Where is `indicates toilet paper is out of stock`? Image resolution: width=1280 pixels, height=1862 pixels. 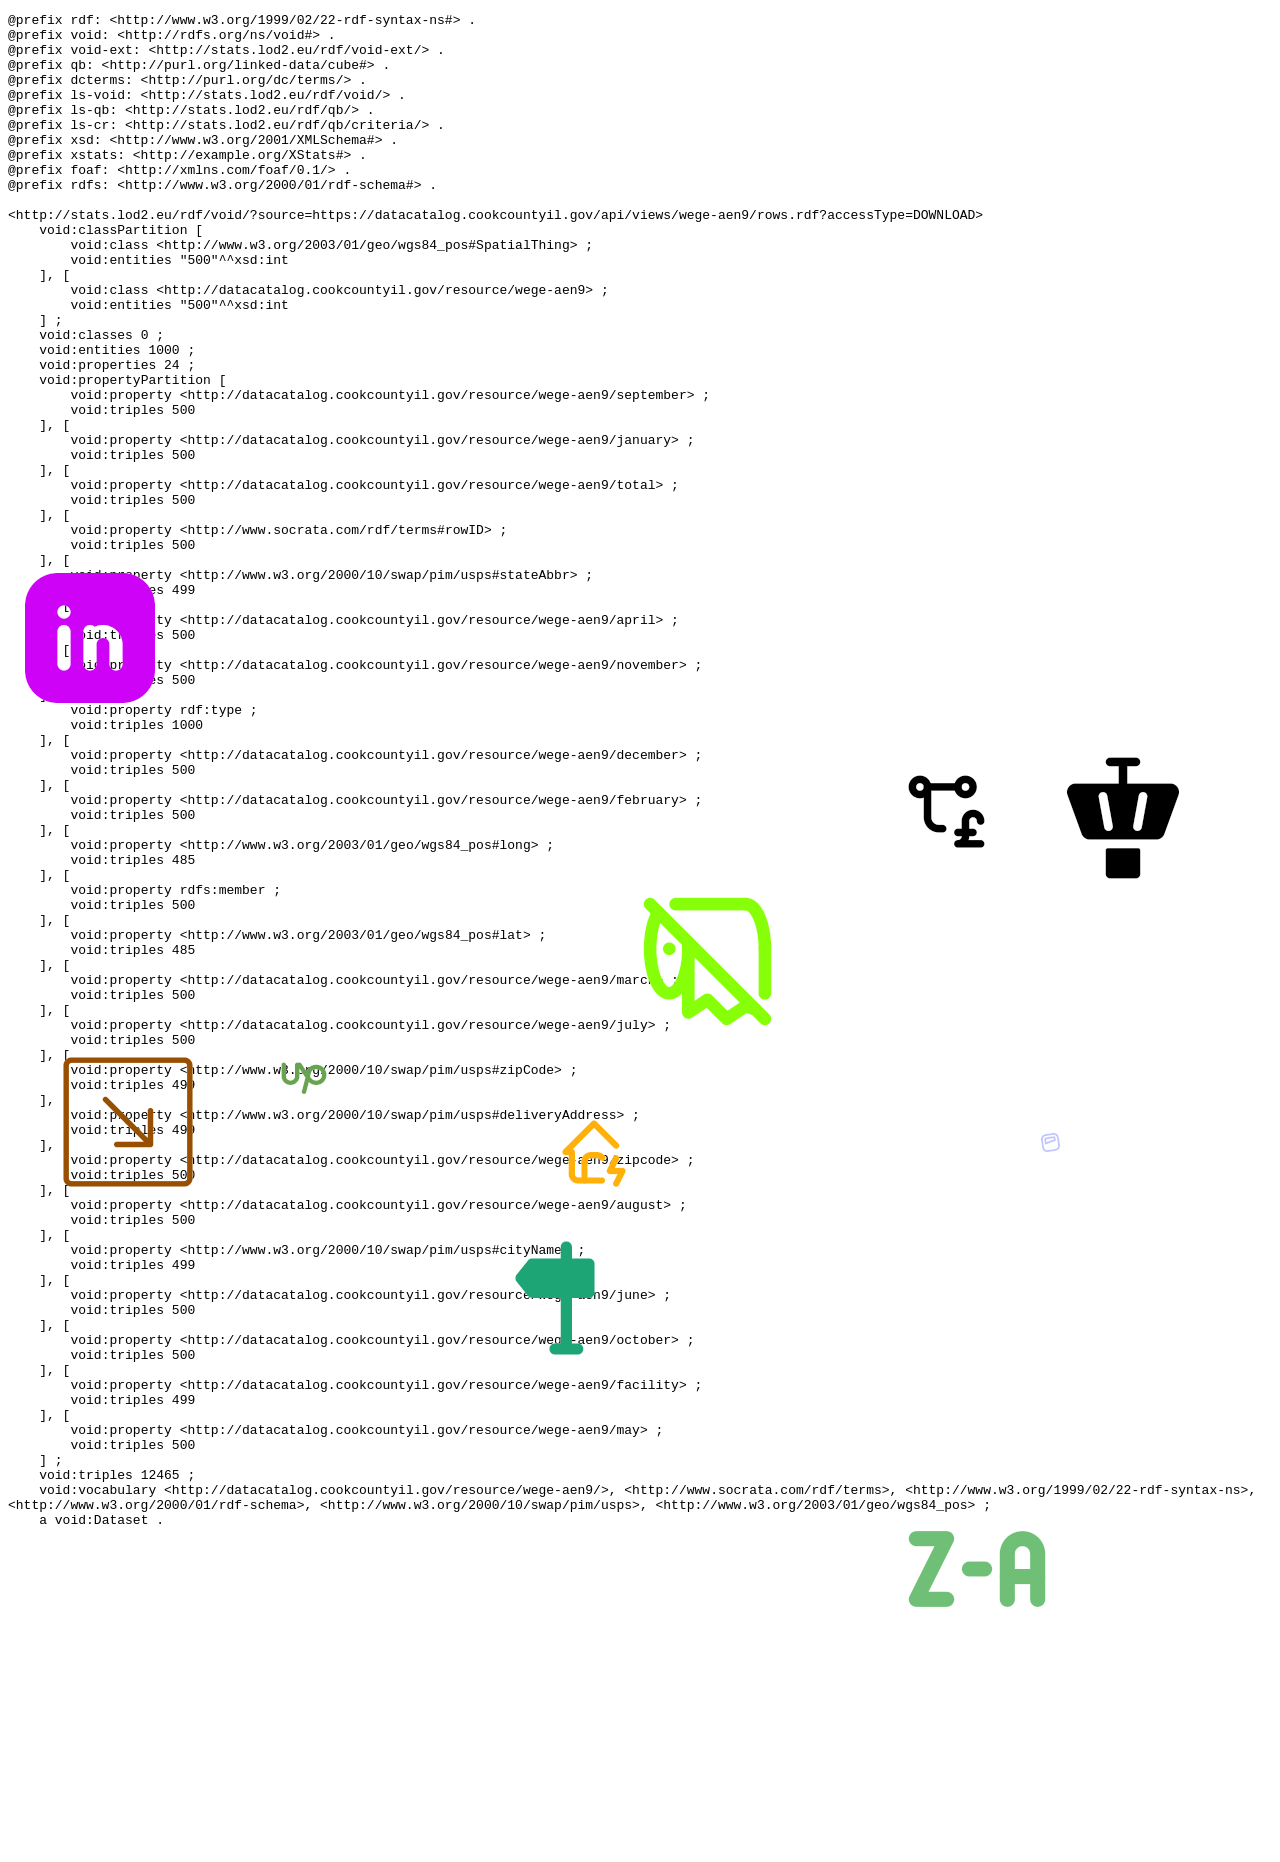 indicates toilet paper is out of stock is located at coordinates (707, 961).